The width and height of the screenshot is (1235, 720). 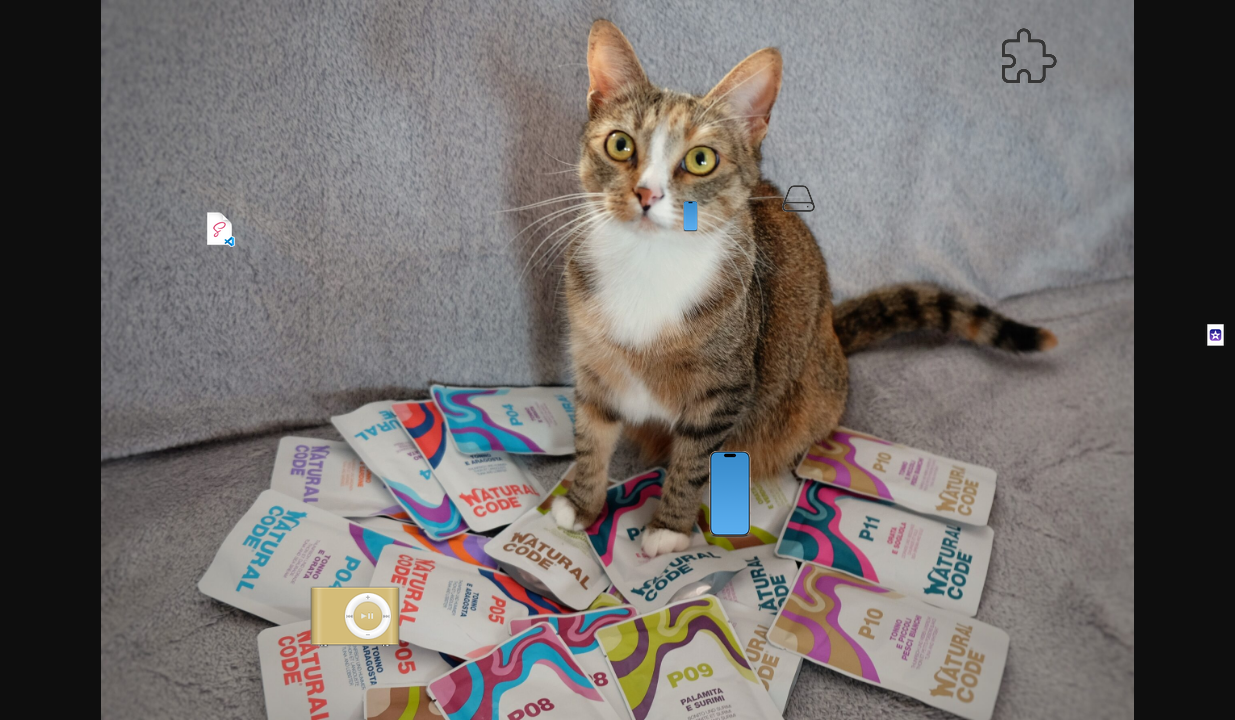 What do you see at coordinates (1215, 335) in the screenshot?
I see `open a mobile video project in iMovie` at bounding box center [1215, 335].